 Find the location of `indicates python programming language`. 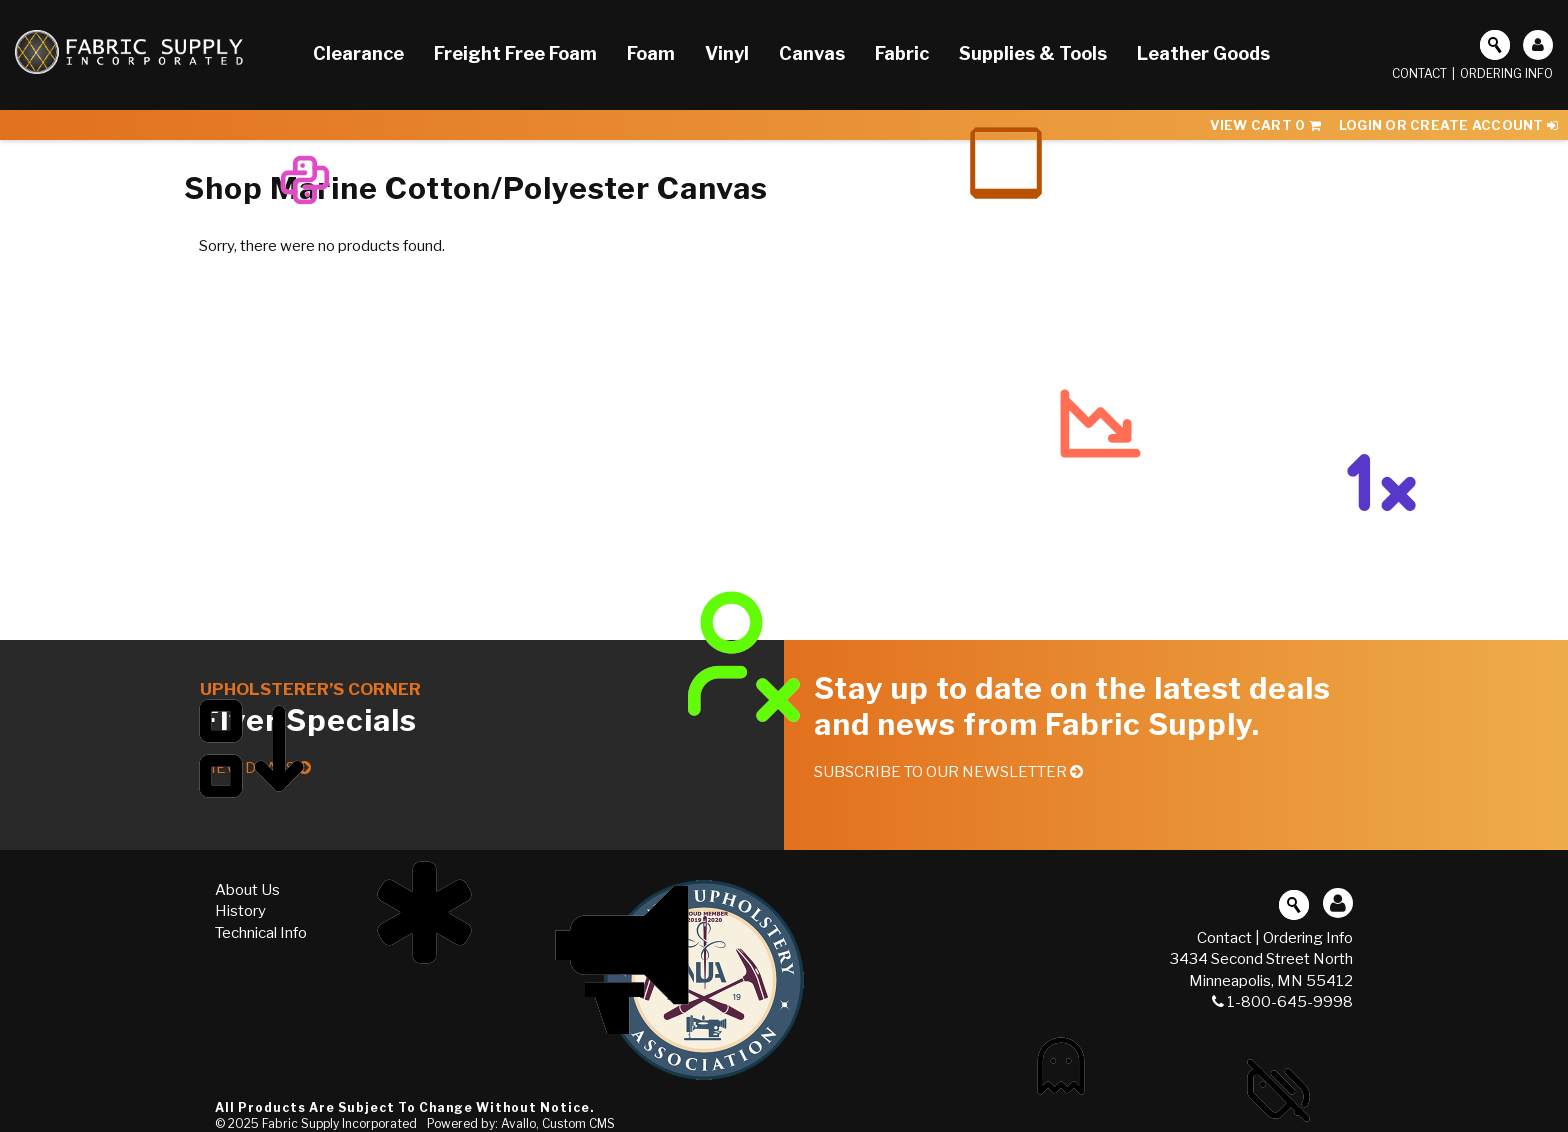

indicates python programming language is located at coordinates (305, 180).